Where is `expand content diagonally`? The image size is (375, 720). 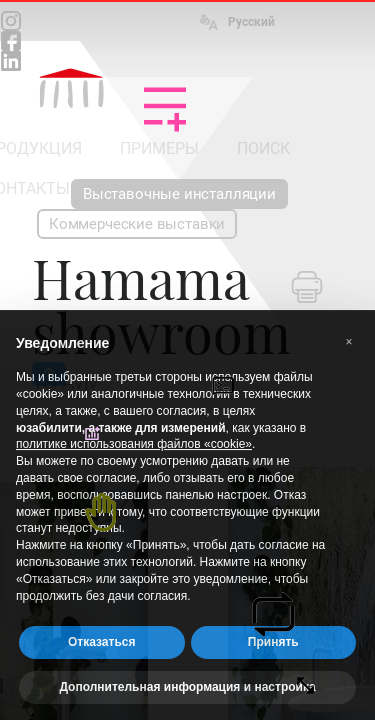 expand content diagonally is located at coordinates (305, 685).